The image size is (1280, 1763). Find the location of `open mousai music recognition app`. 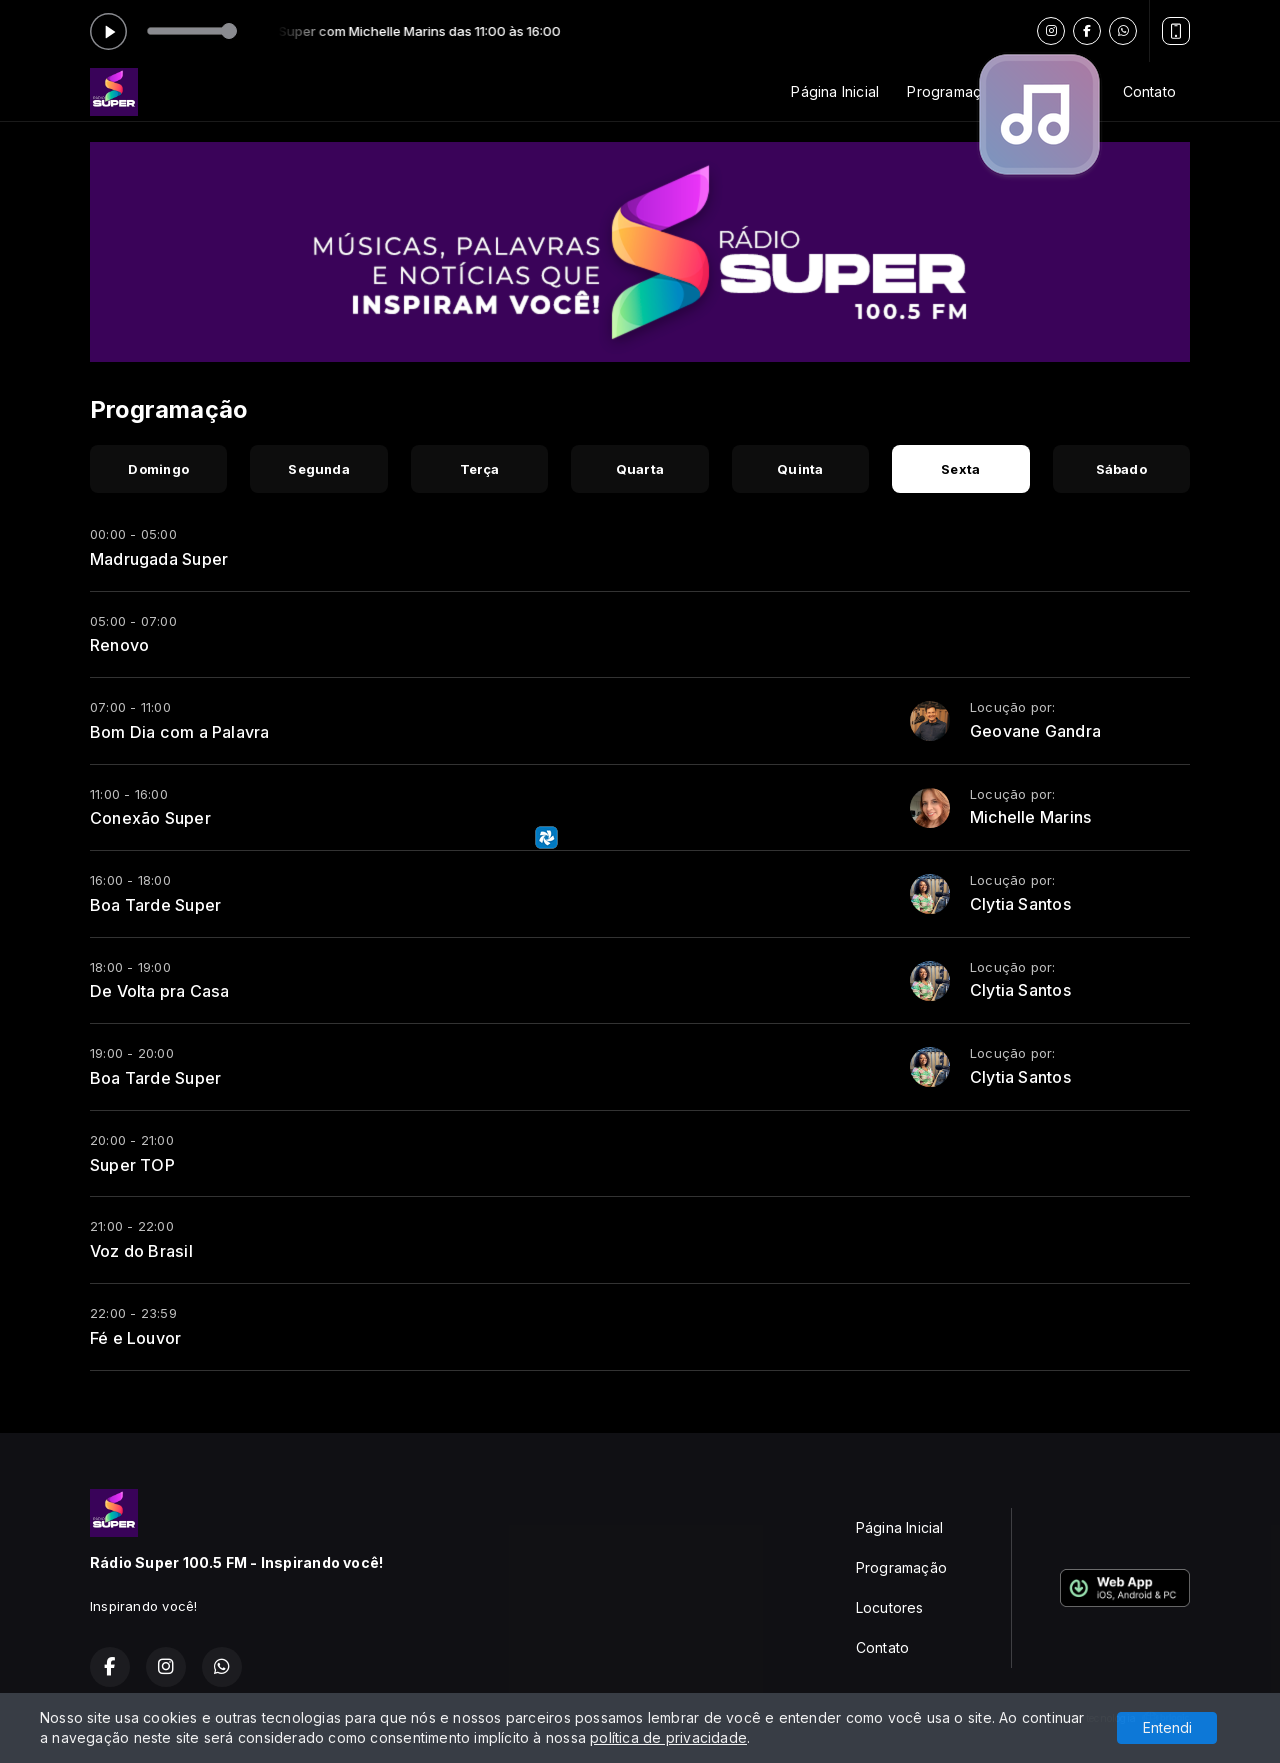

open mousai music recognition app is located at coordinates (1039, 114).